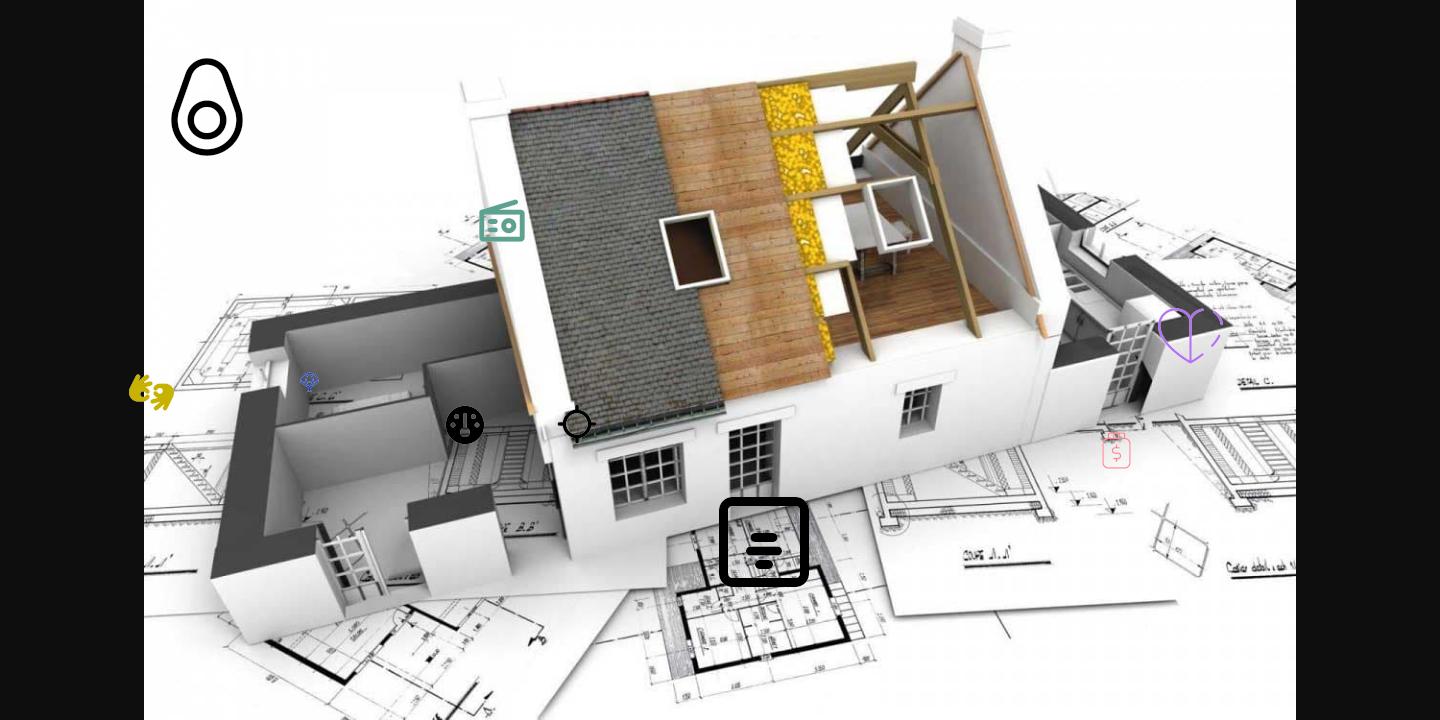  I want to click on view performance metrics or system speed, so click(465, 425).